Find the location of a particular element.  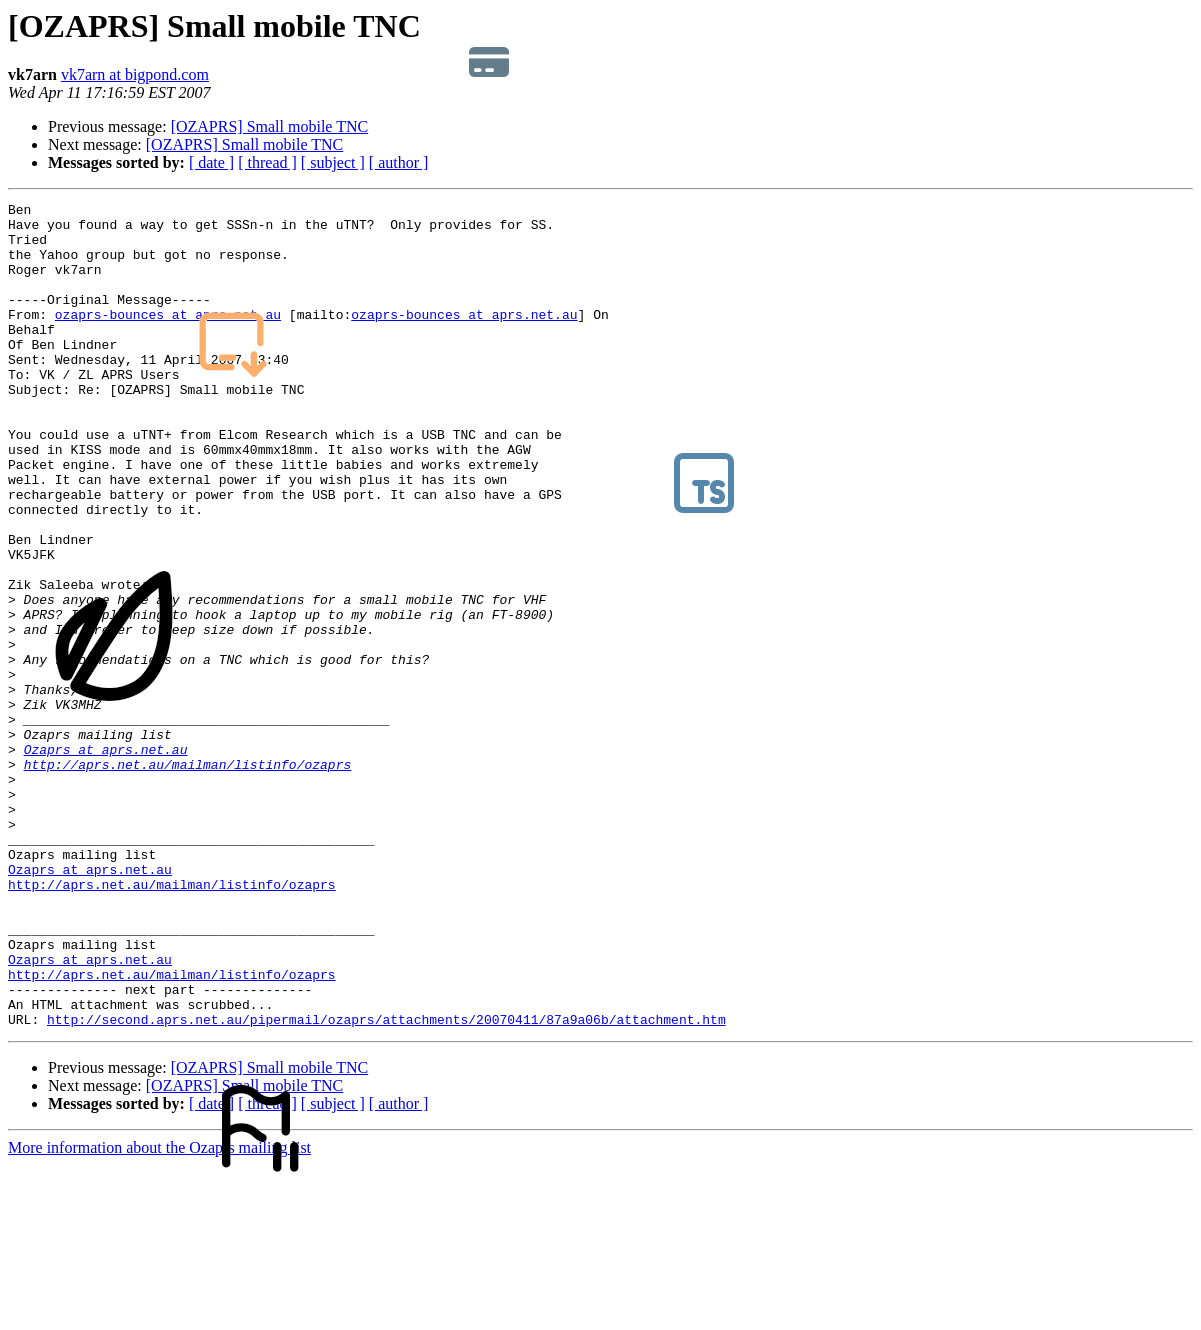

manage your payment methods is located at coordinates (489, 62).